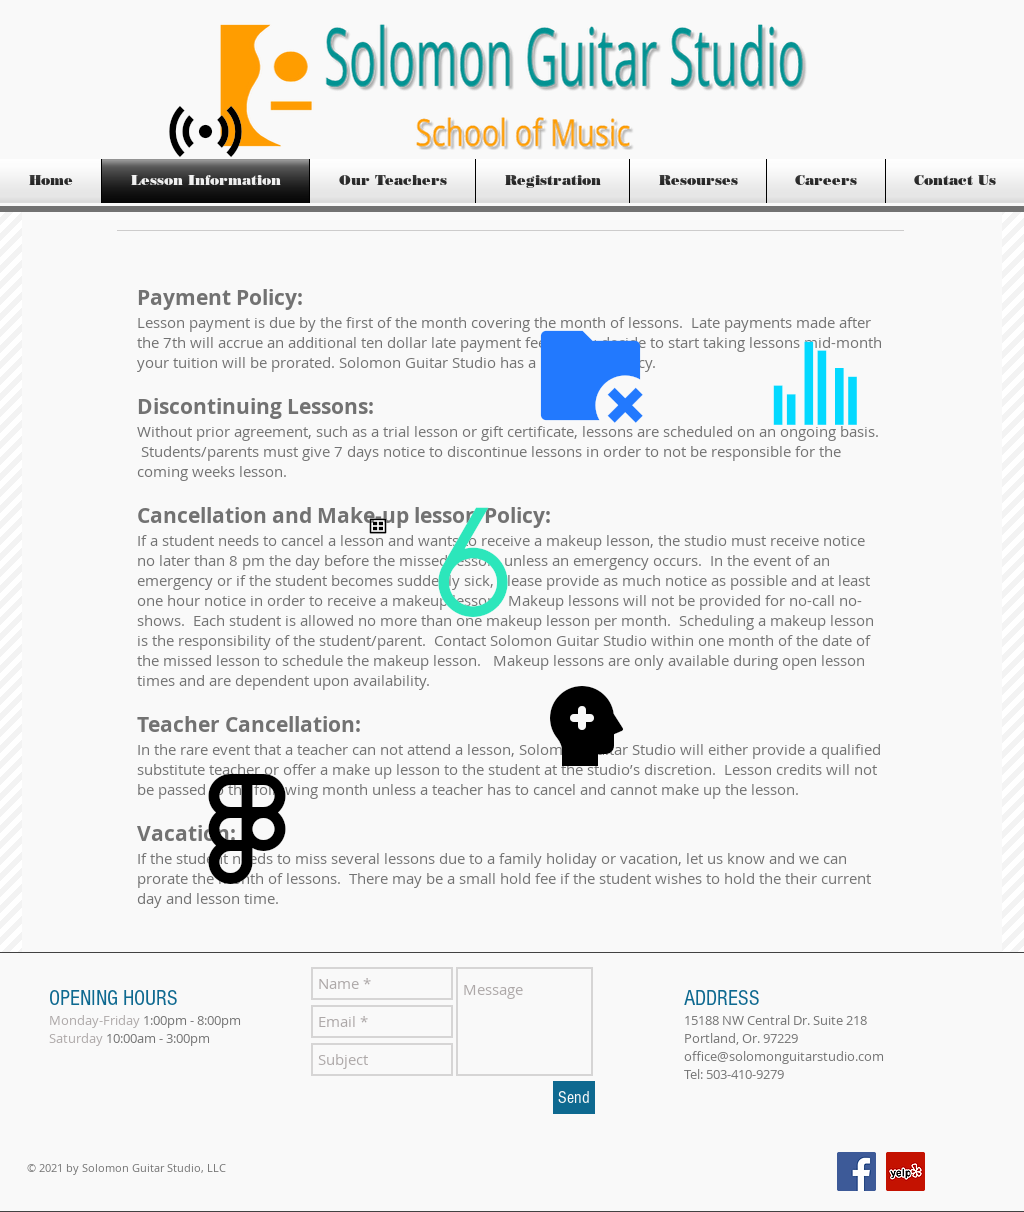  Describe the element at coordinates (473, 561) in the screenshot. I see `indicates item number 6 in a list or sequence` at that location.